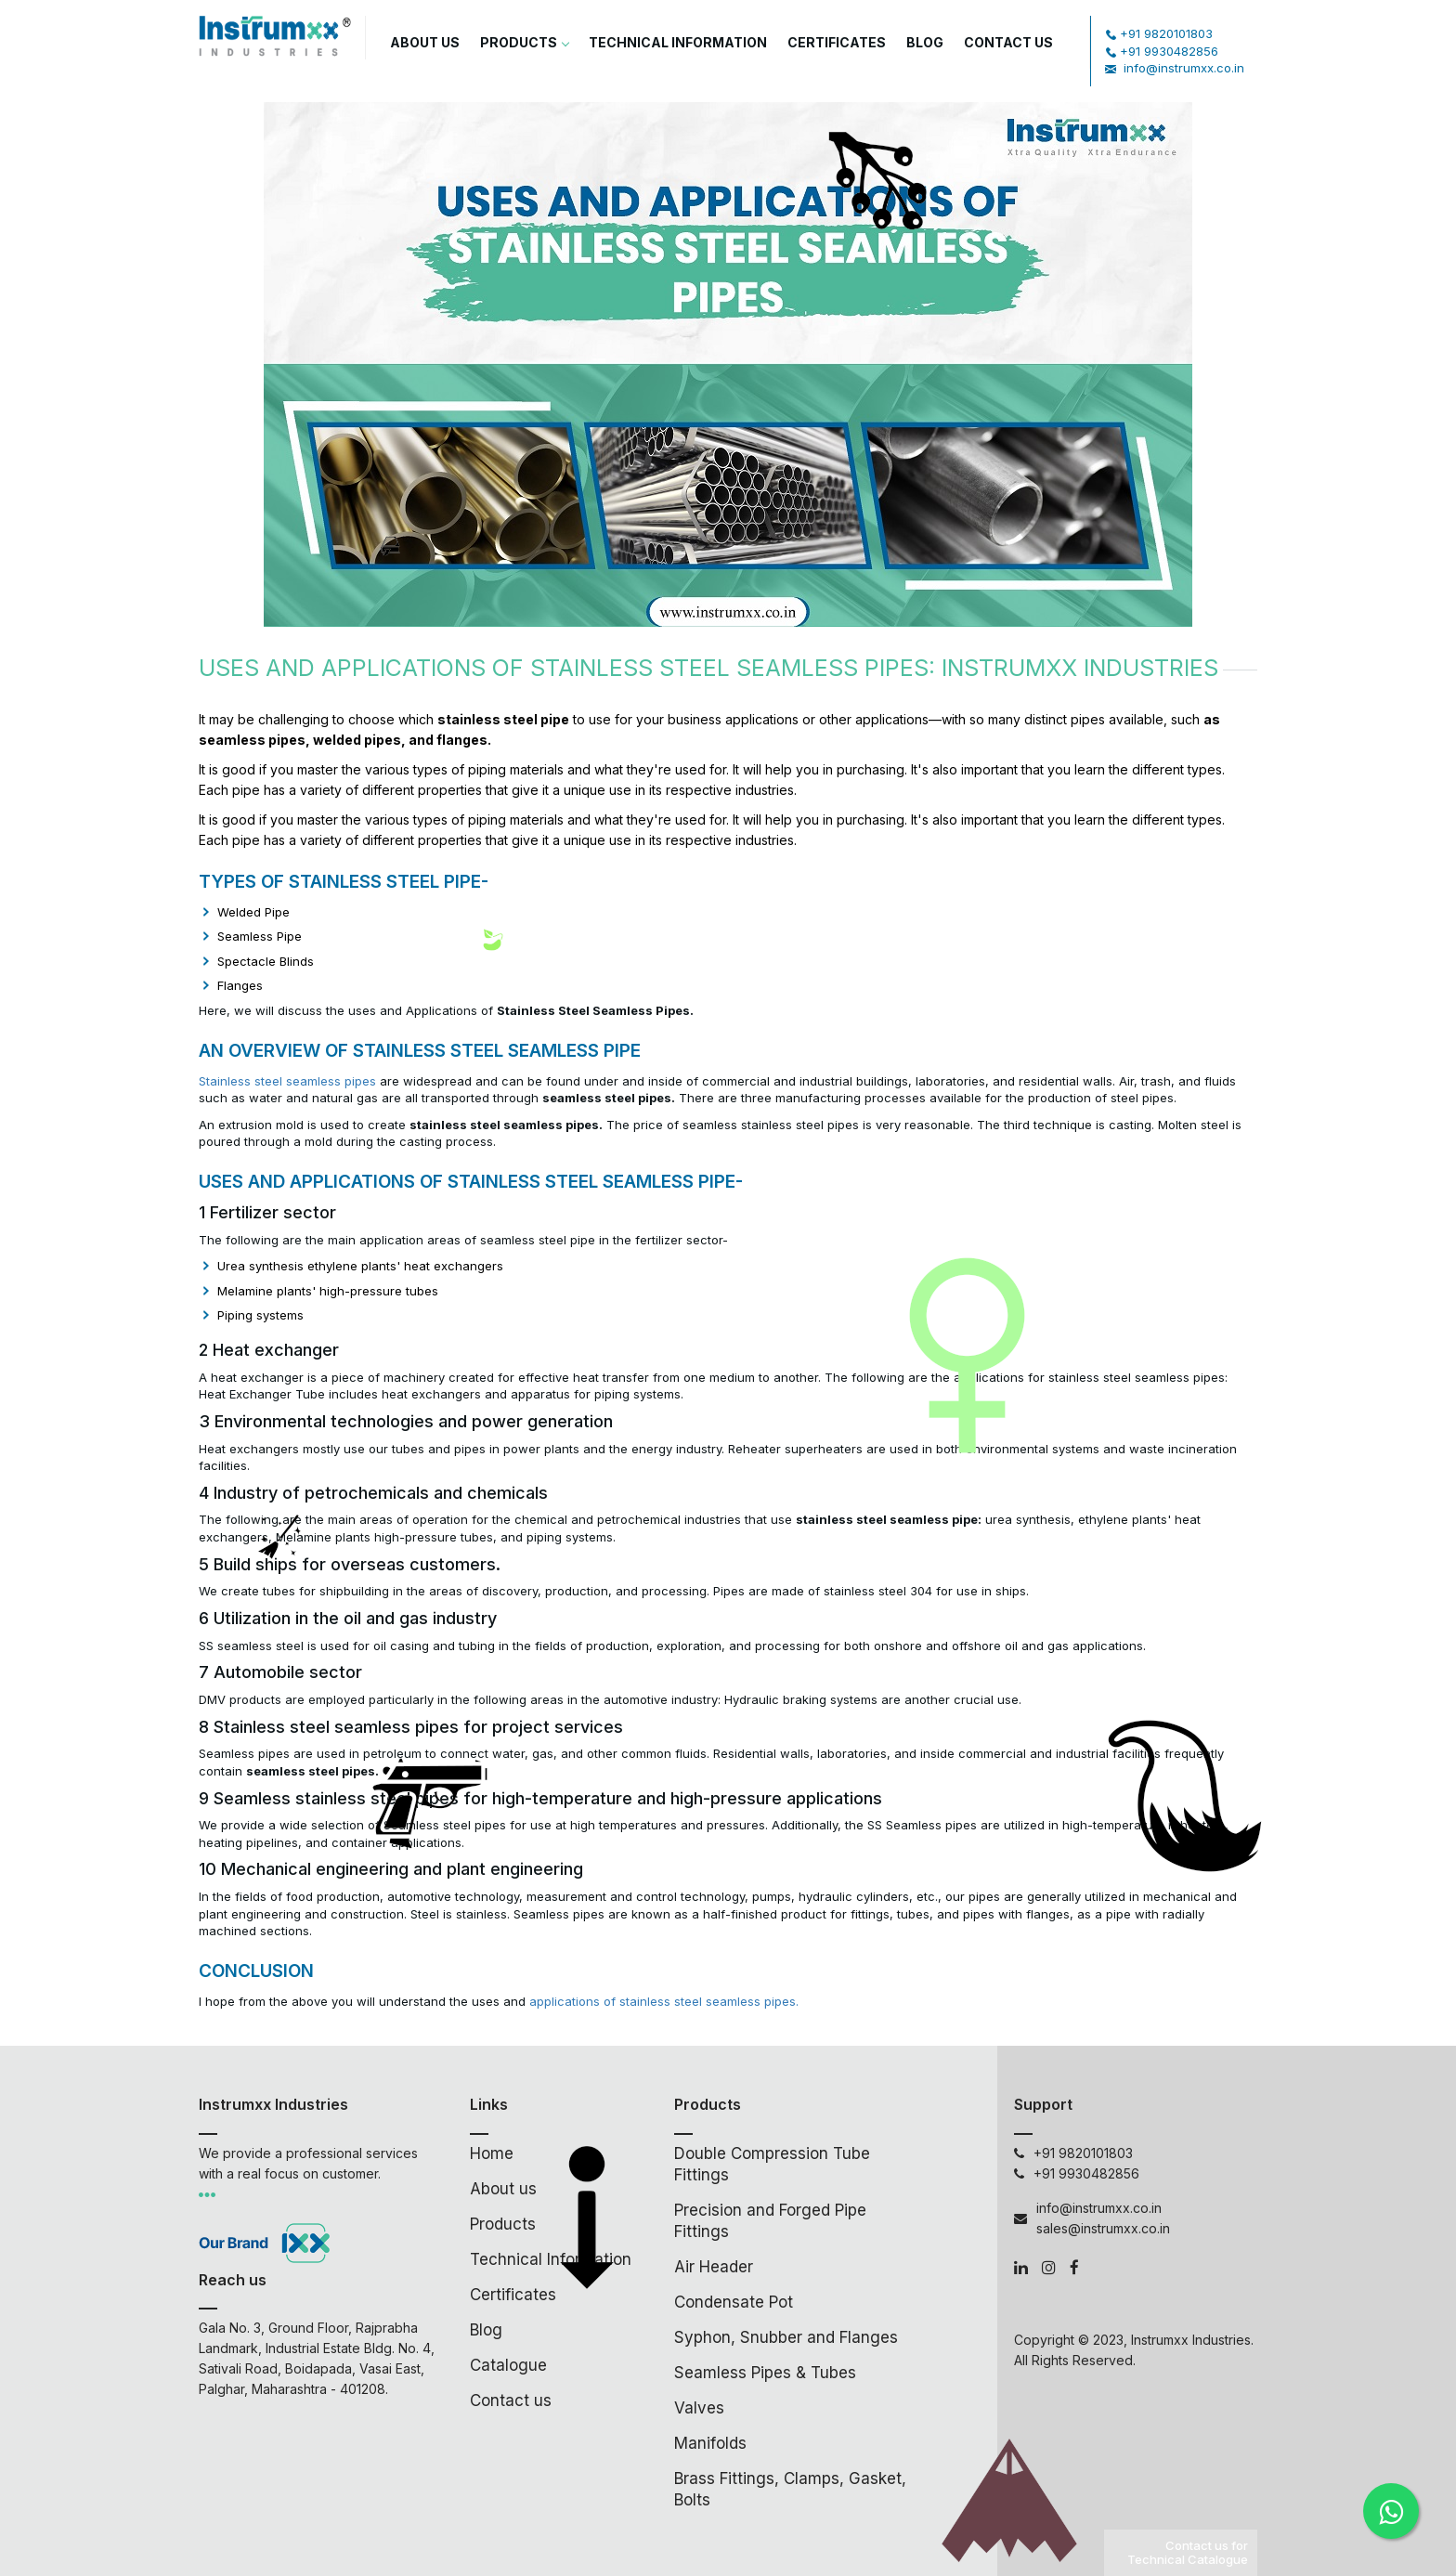 The image size is (1456, 2576). What do you see at coordinates (493, 940) in the screenshot?
I see `plant a seed in your garden` at bounding box center [493, 940].